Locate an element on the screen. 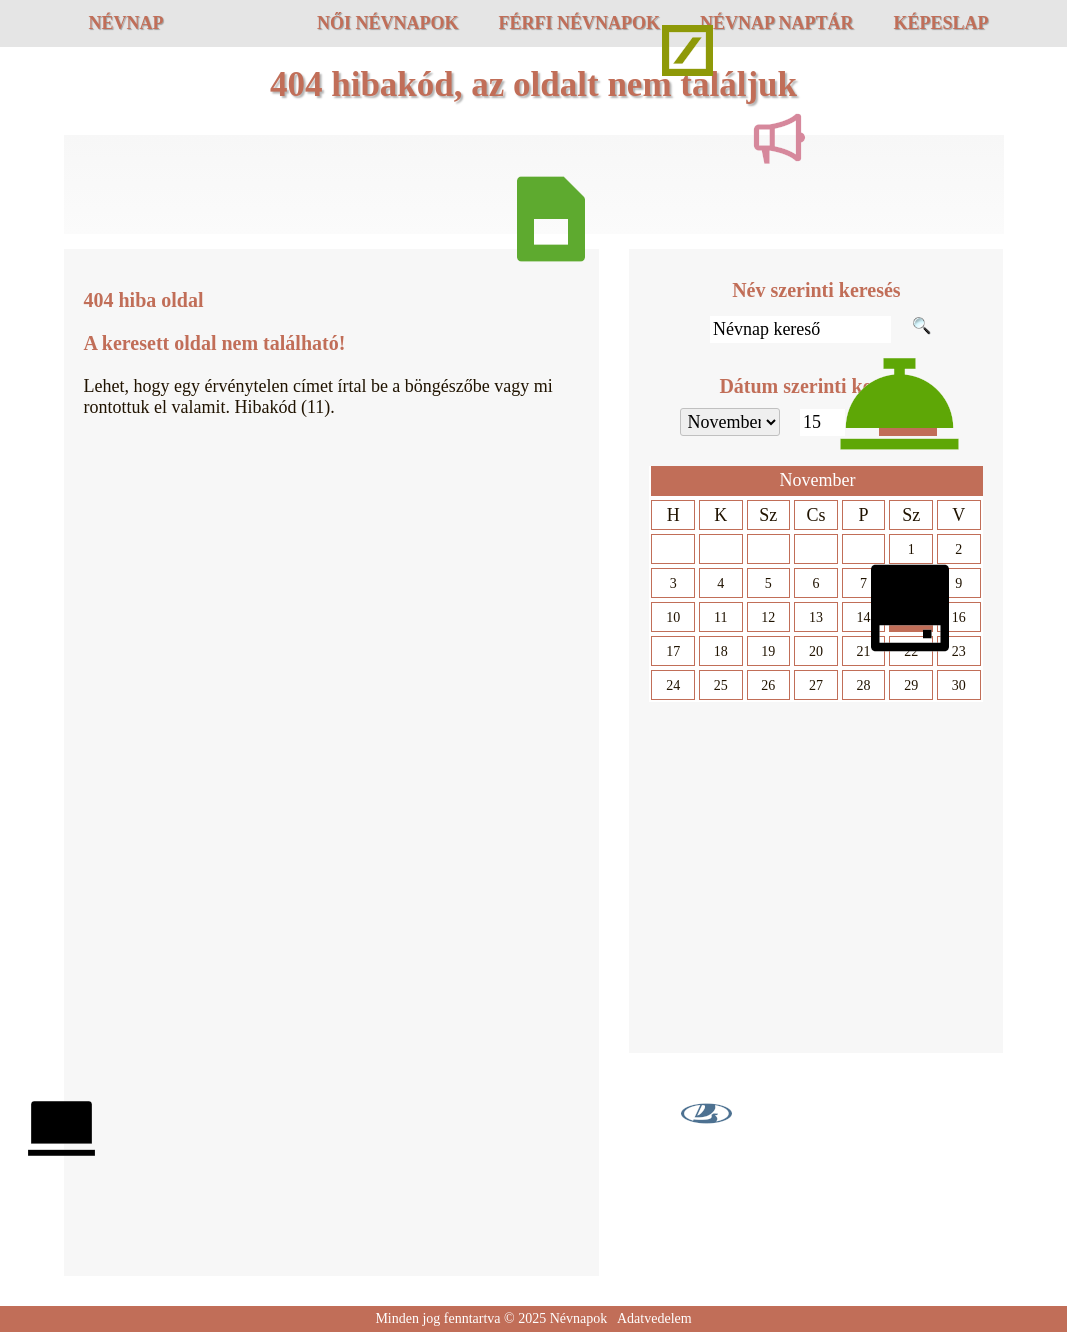 The width and height of the screenshot is (1067, 1332). access storage or hard drive settings is located at coordinates (910, 608).